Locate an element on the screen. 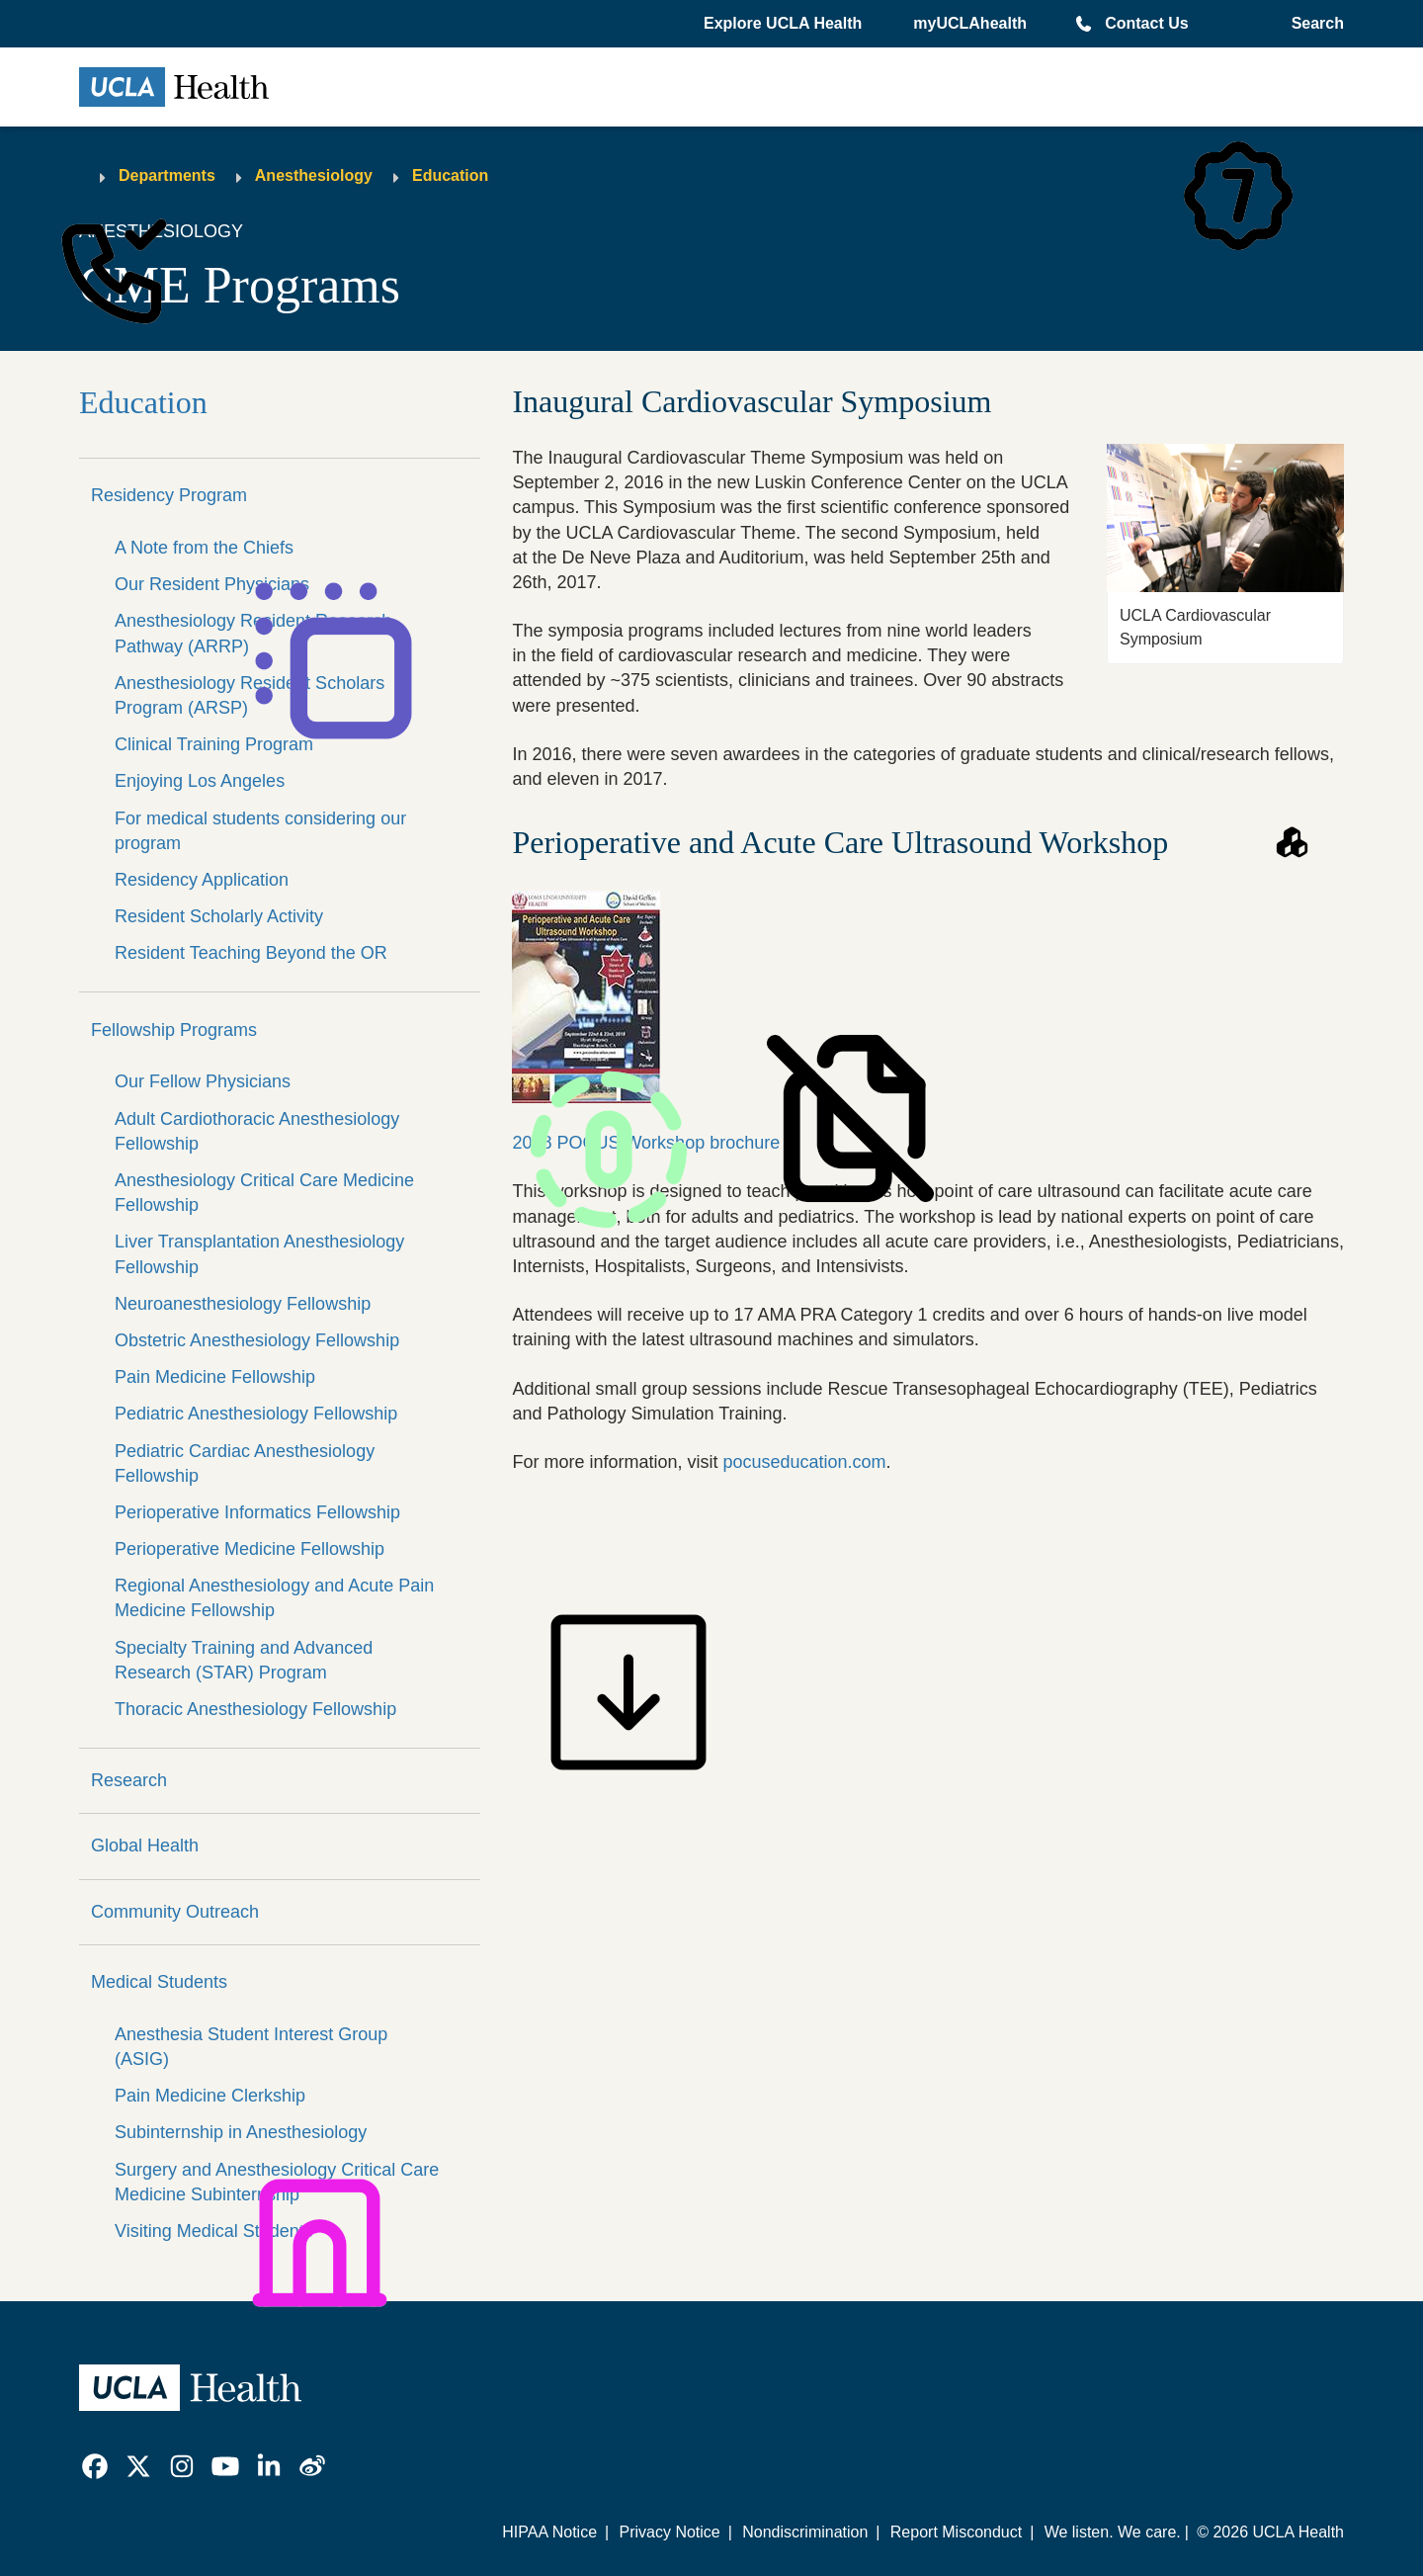 The image size is (1423, 2576). drag and drop to reorder items is located at coordinates (333, 660).